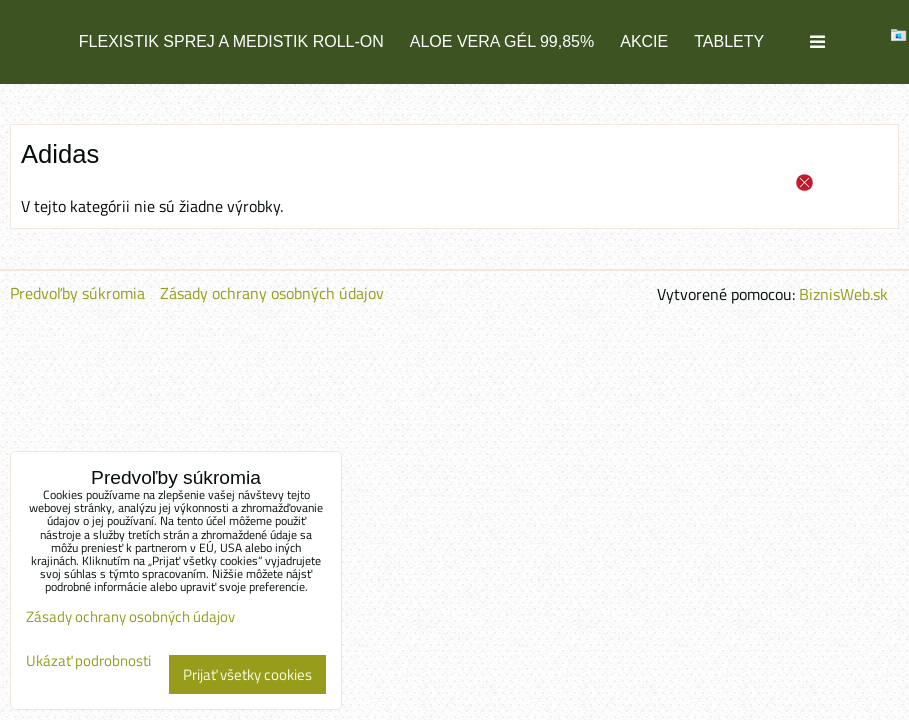 Image resolution: width=909 pixels, height=720 pixels. I want to click on open windows system files folder, so click(898, 35).